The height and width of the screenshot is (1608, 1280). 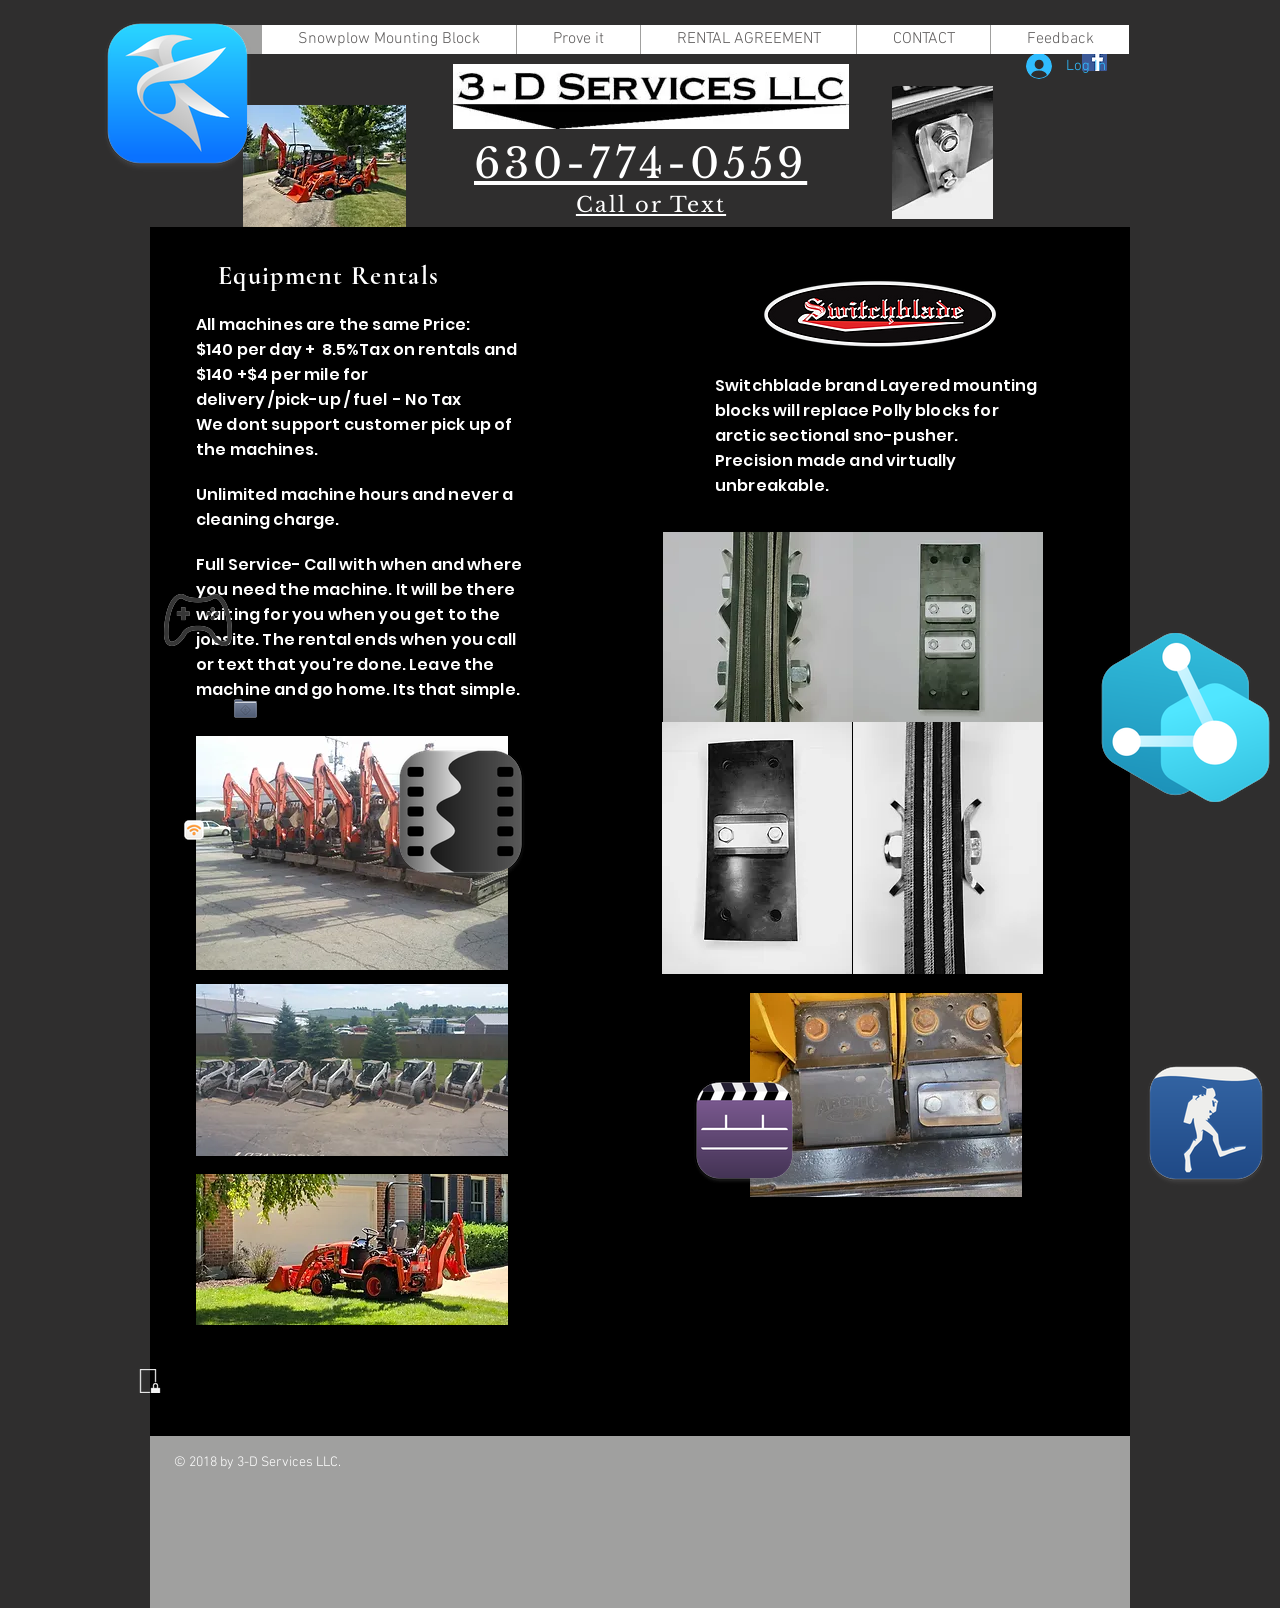 I want to click on access games and gaming applications, so click(x=198, y=620).